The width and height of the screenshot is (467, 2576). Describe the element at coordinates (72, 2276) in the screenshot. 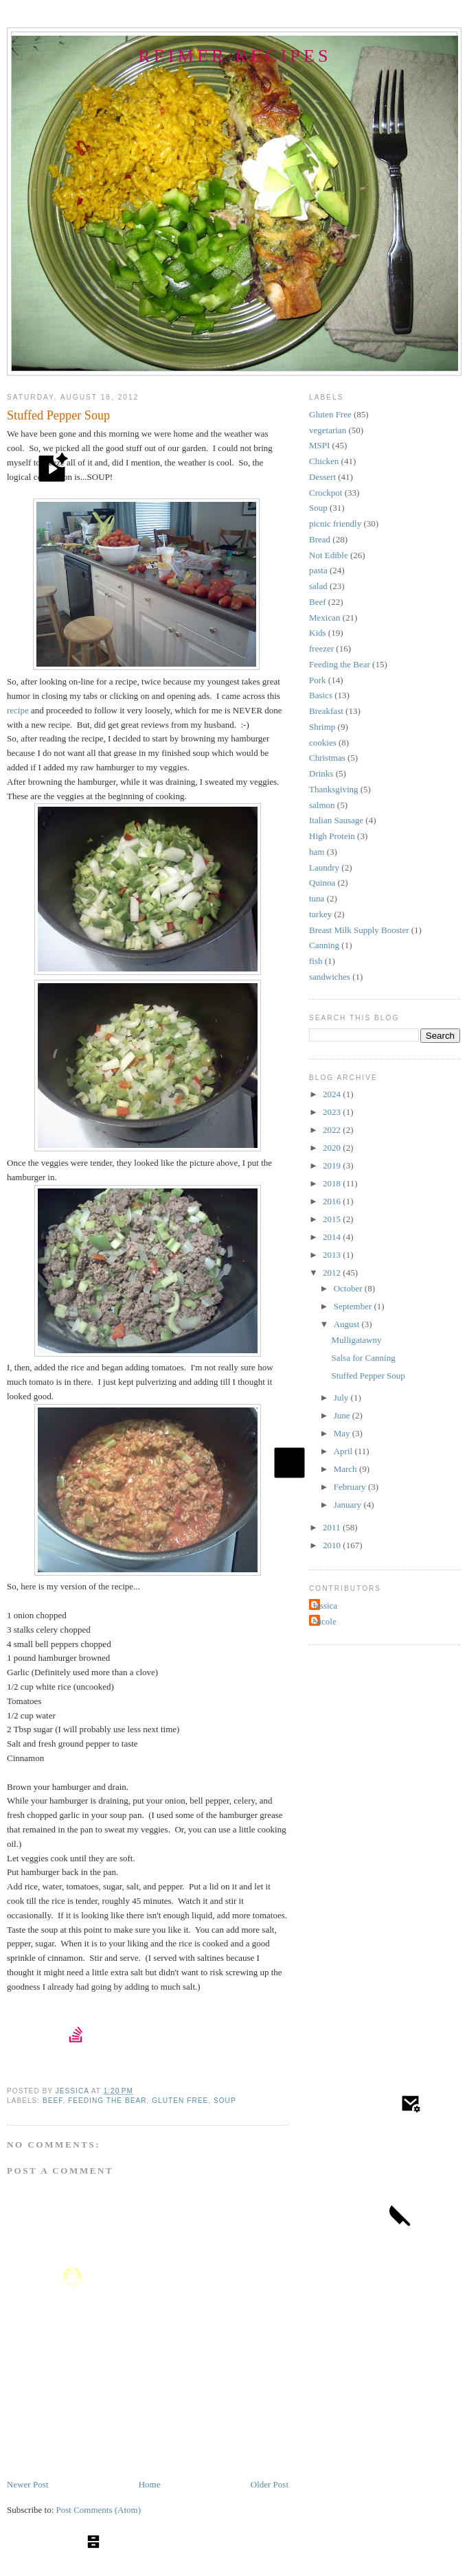

I see `codeship logo` at that location.